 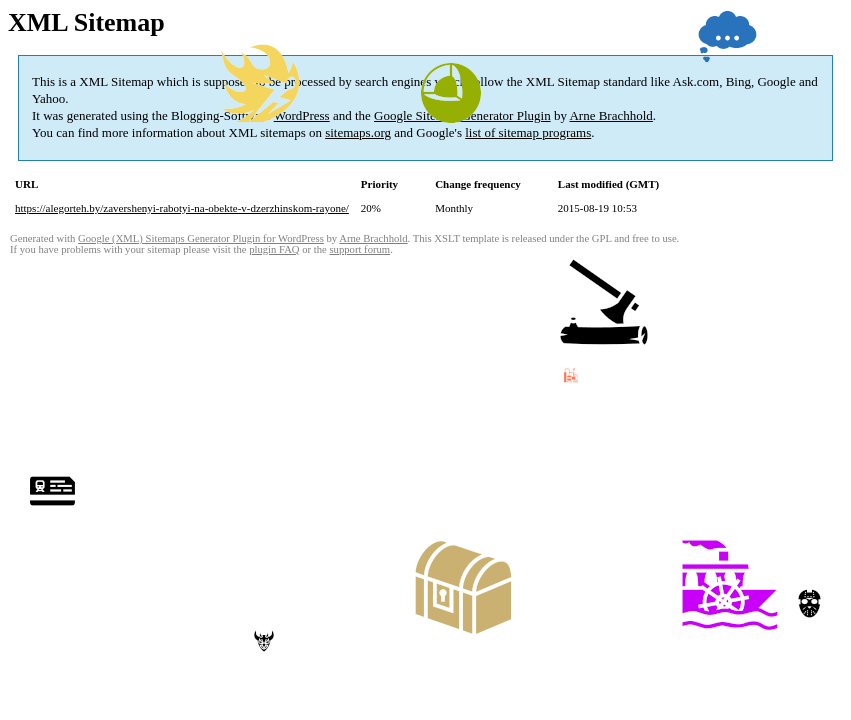 I want to click on navigate to riverboat or steamship tours, so click(x=730, y=588).